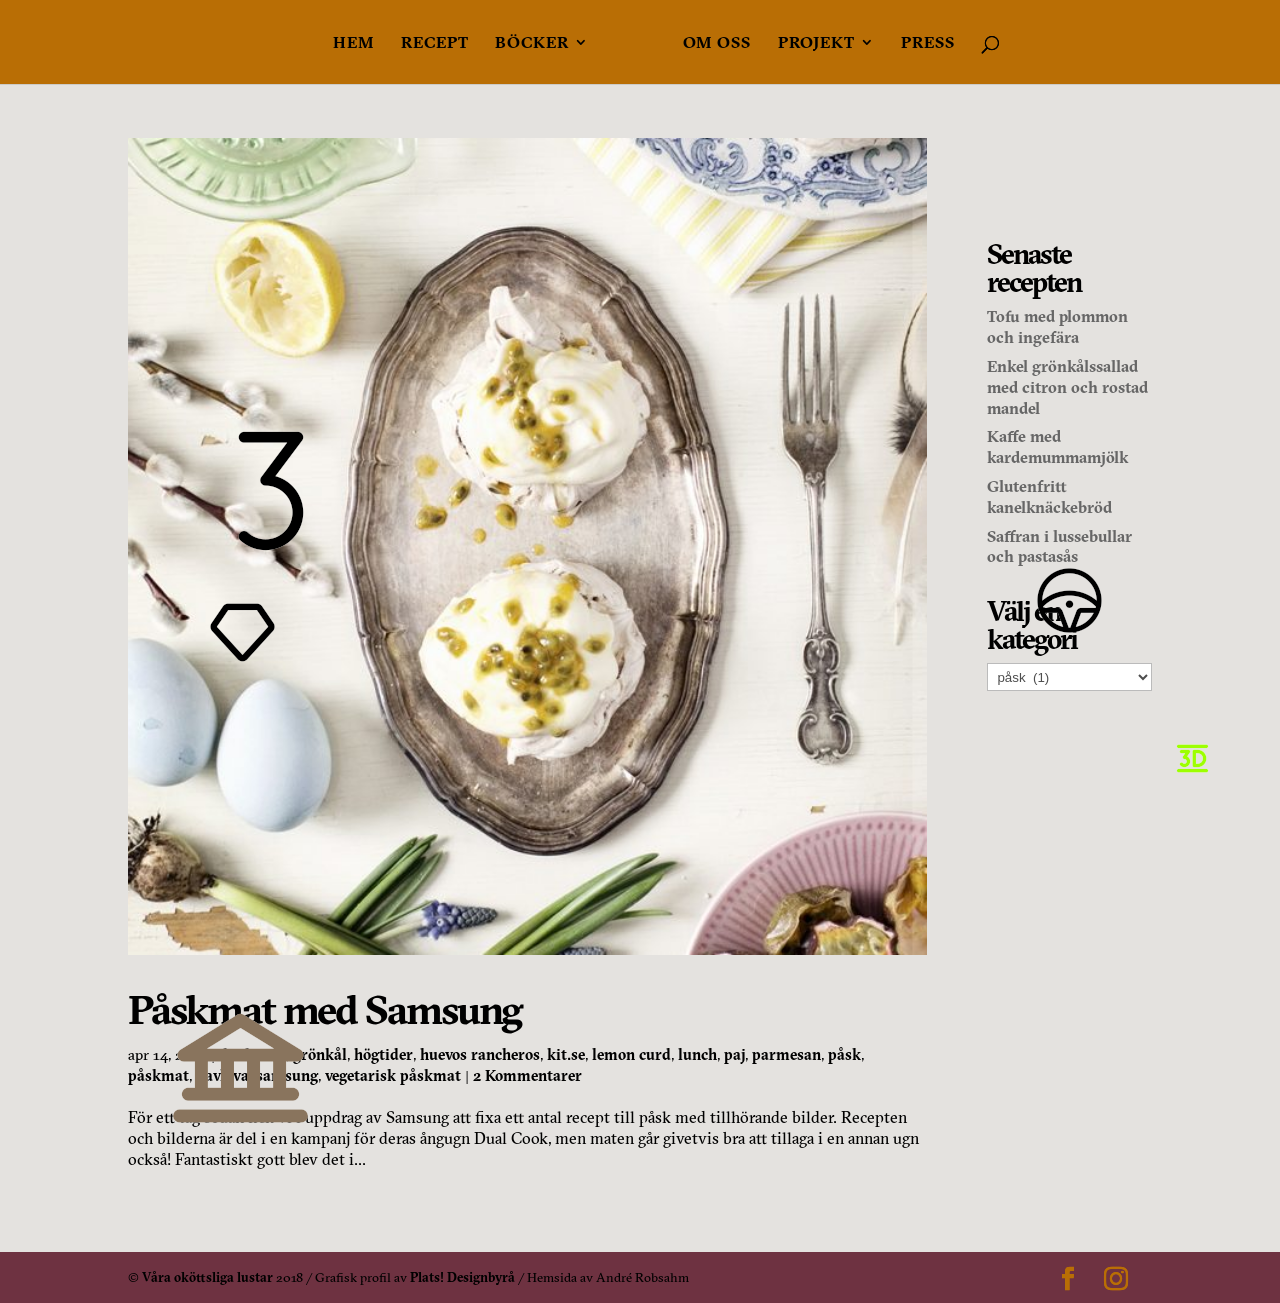 This screenshot has width=1280, height=1303. Describe the element at coordinates (1069, 600) in the screenshot. I see `access driving or navigation mode` at that location.